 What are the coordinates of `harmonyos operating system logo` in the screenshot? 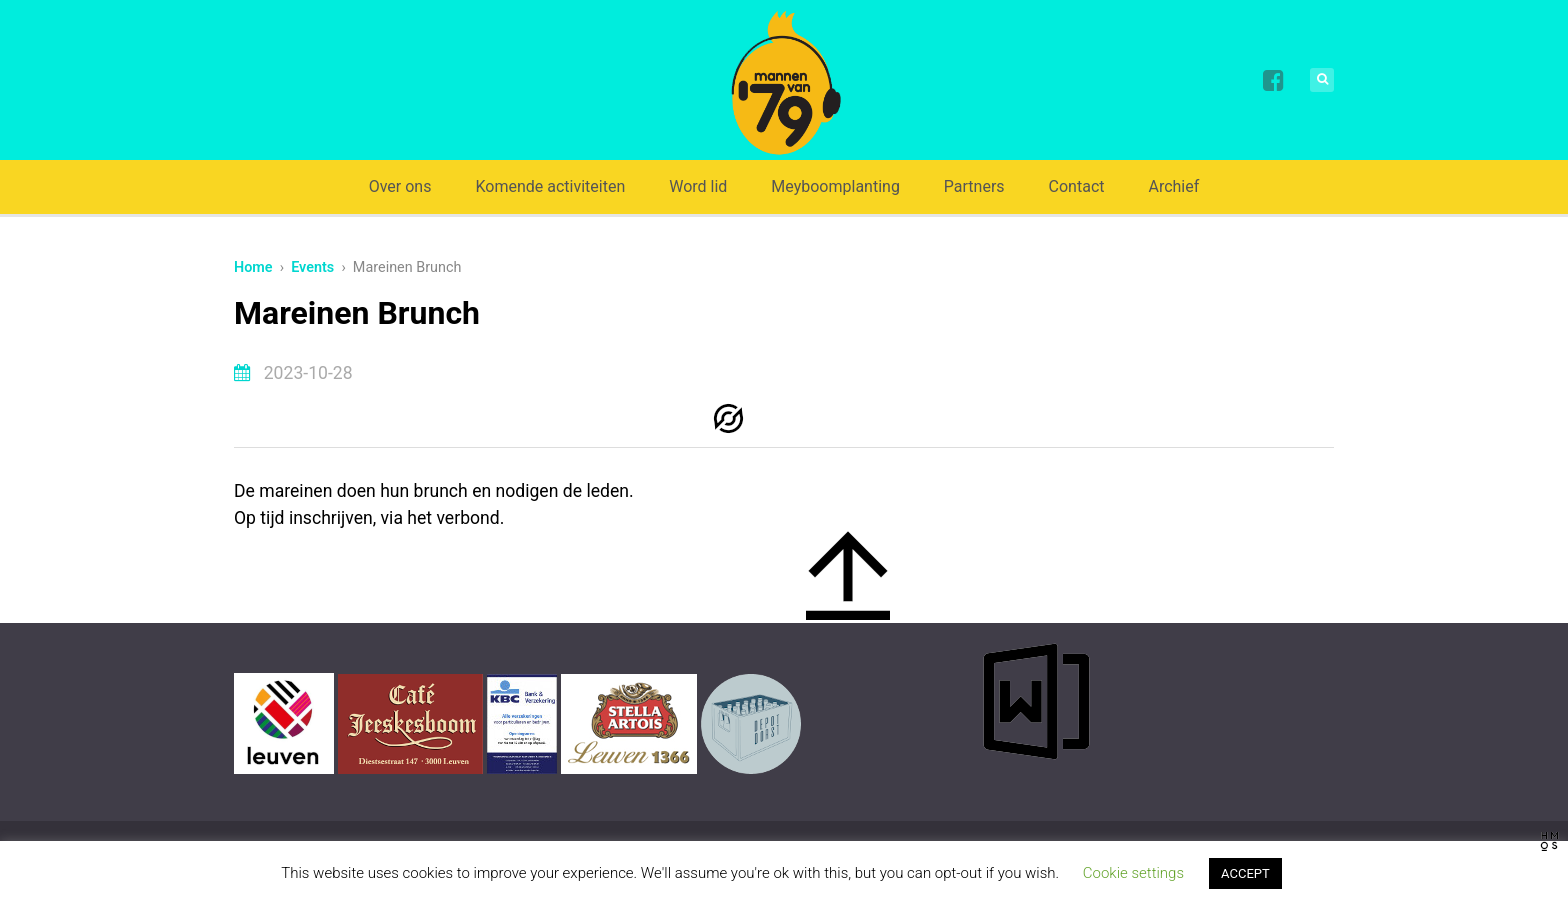 It's located at (1549, 841).